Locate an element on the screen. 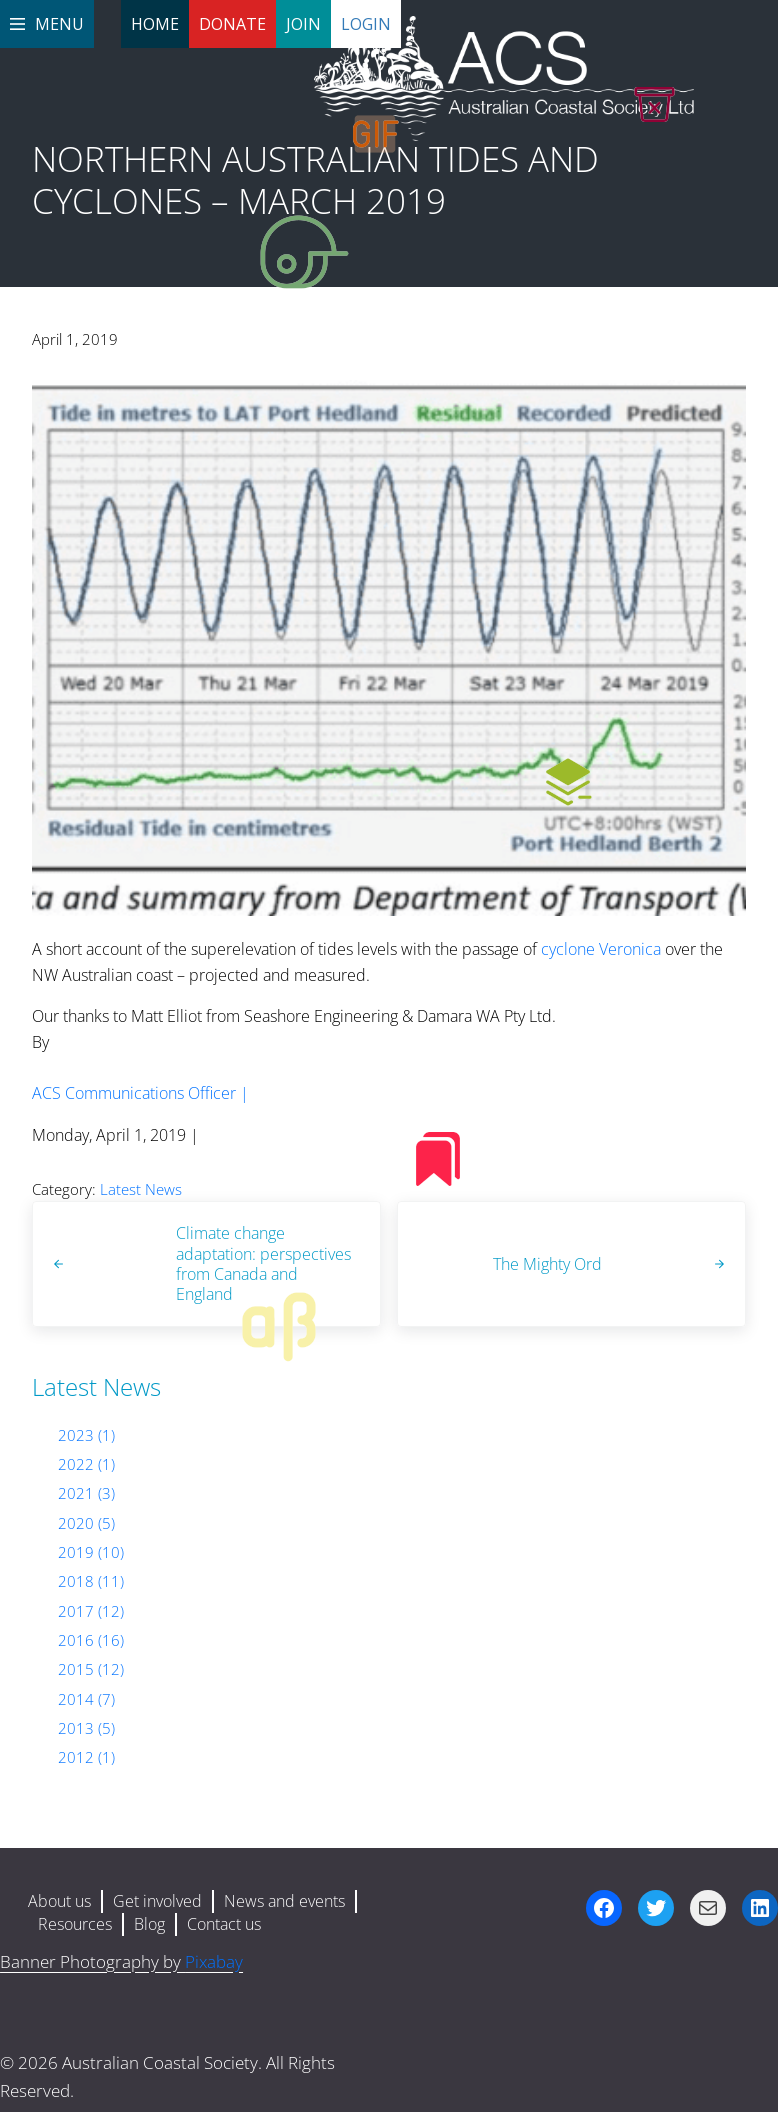  remove a layer from the stack is located at coordinates (568, 782).